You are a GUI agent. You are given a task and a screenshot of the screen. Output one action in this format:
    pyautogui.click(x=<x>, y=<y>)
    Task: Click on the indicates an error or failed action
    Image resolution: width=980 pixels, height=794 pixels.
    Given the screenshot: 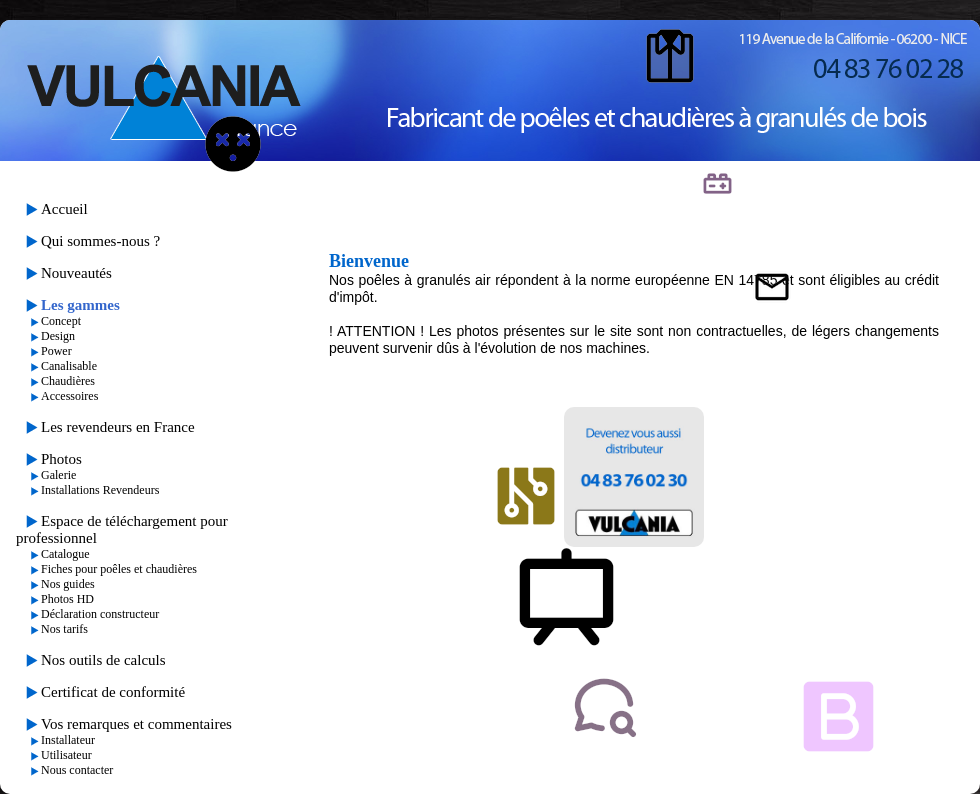 What is the action you would take?
    pyautogui.click(x=233, y=144)
    